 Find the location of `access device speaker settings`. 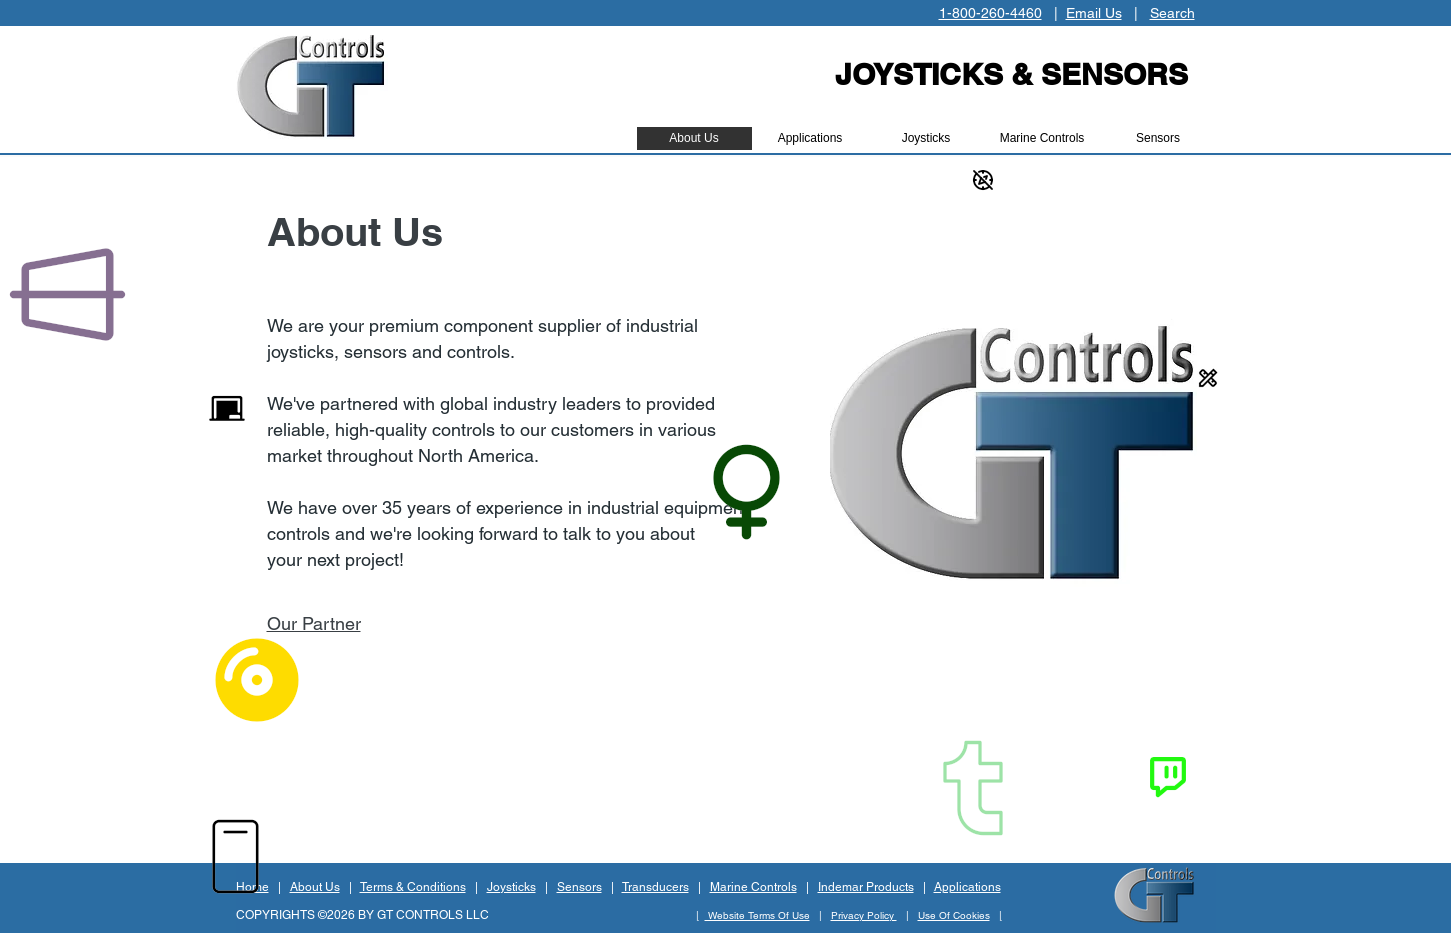

access device speaker settings is located at coordinates (235, 856).